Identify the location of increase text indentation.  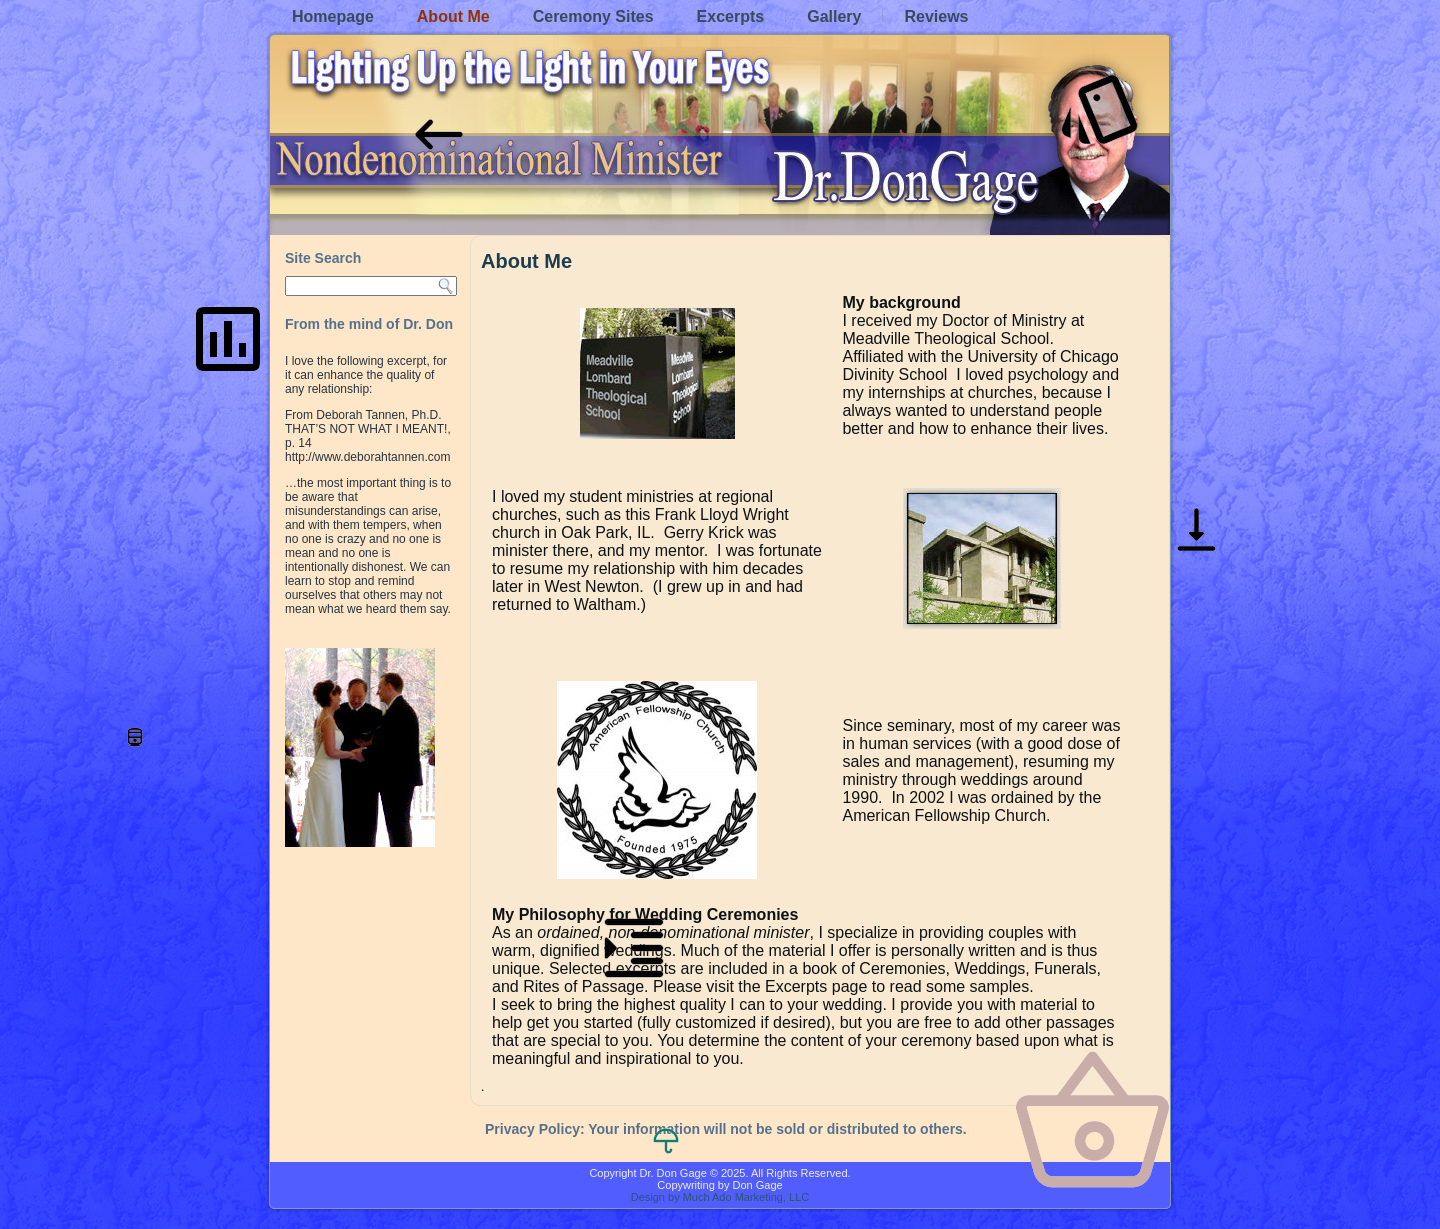
(634, 948).